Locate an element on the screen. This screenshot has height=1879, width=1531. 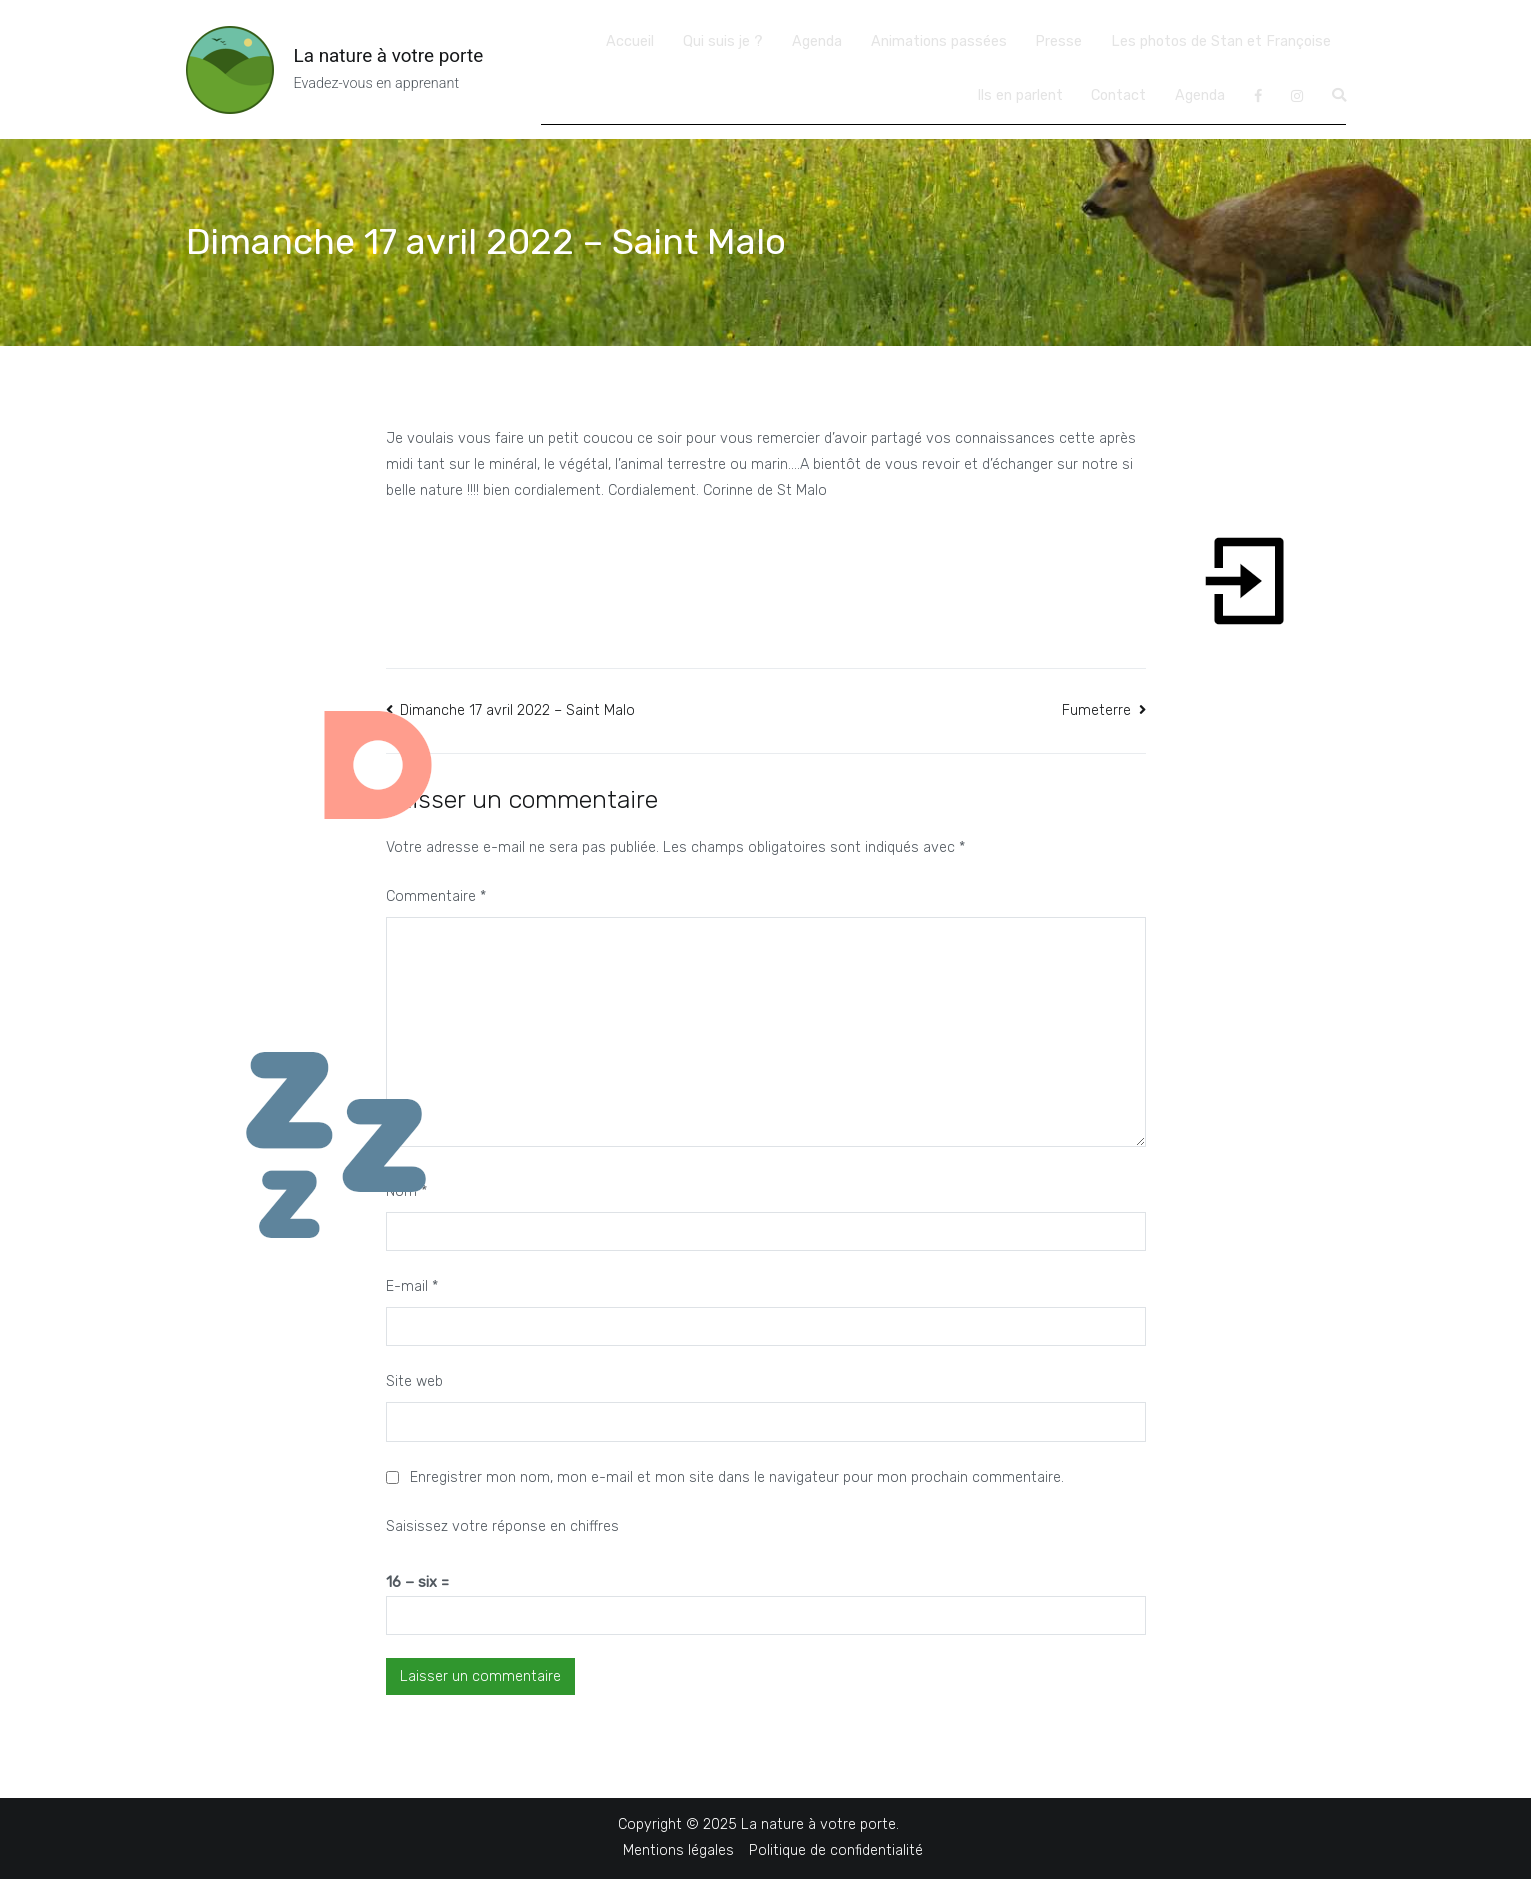
DatoCMS logo is located at coordinates (378, 765).